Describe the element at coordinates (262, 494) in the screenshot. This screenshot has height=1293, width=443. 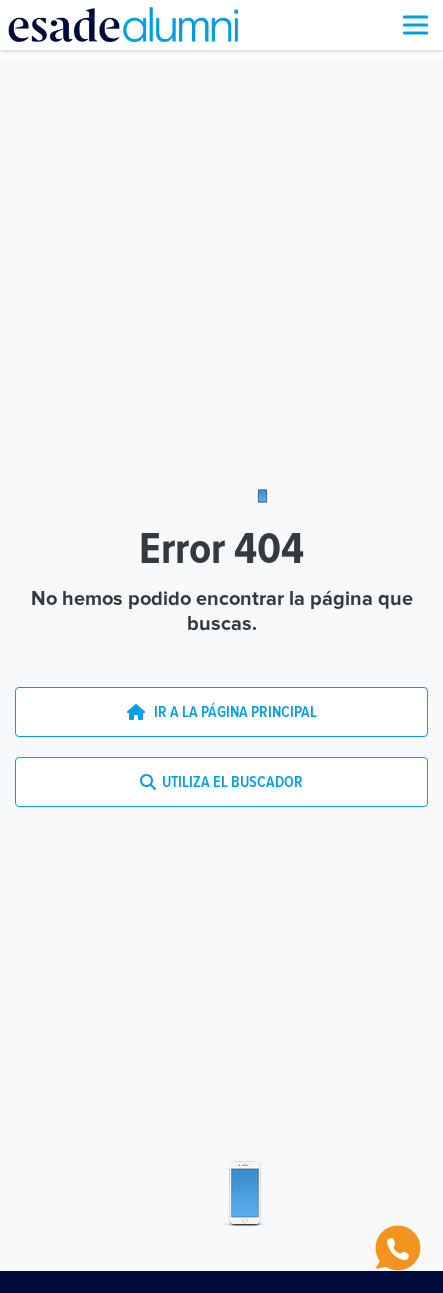
I see `iPad Mini device icon` at that location.